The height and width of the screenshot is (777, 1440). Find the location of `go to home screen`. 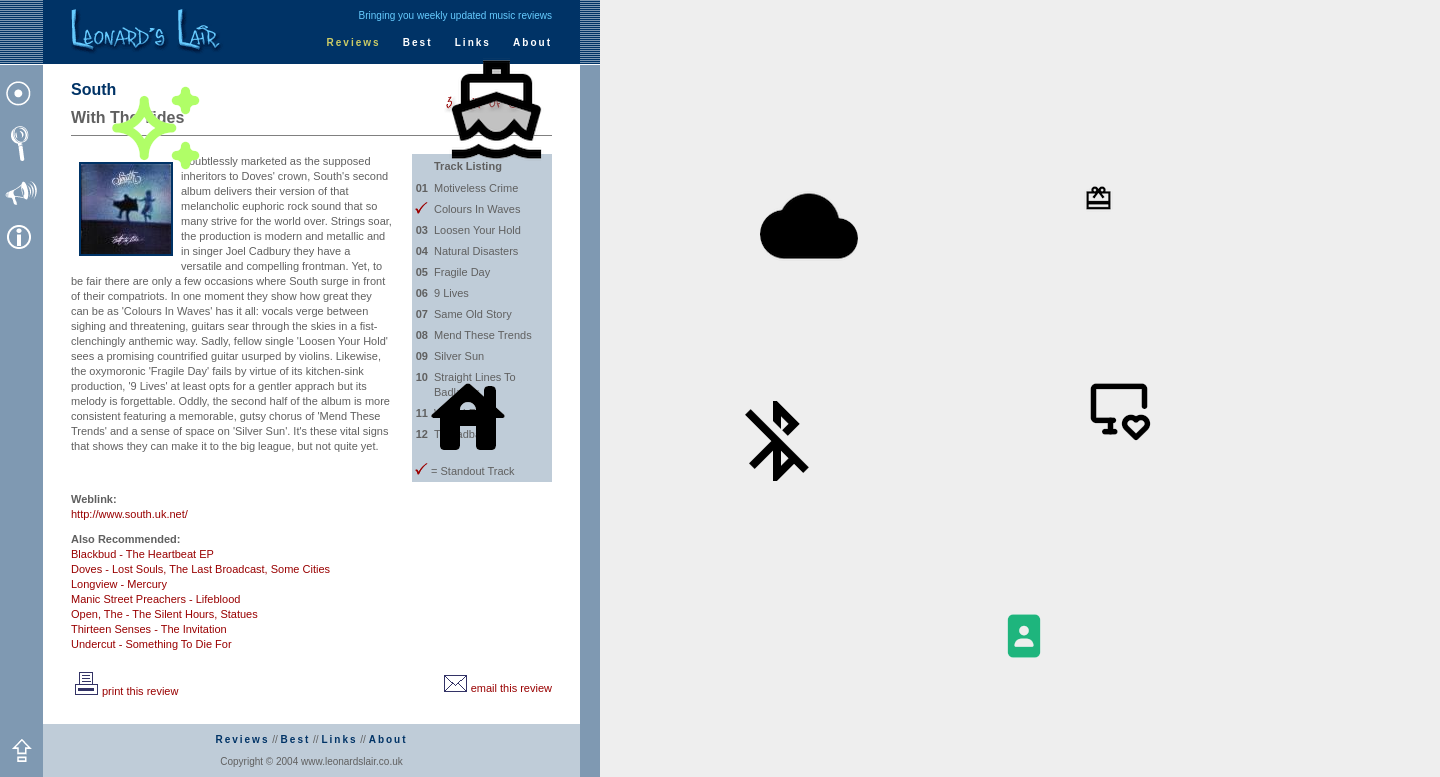

go to home screen is located at coordinates (468, 418).